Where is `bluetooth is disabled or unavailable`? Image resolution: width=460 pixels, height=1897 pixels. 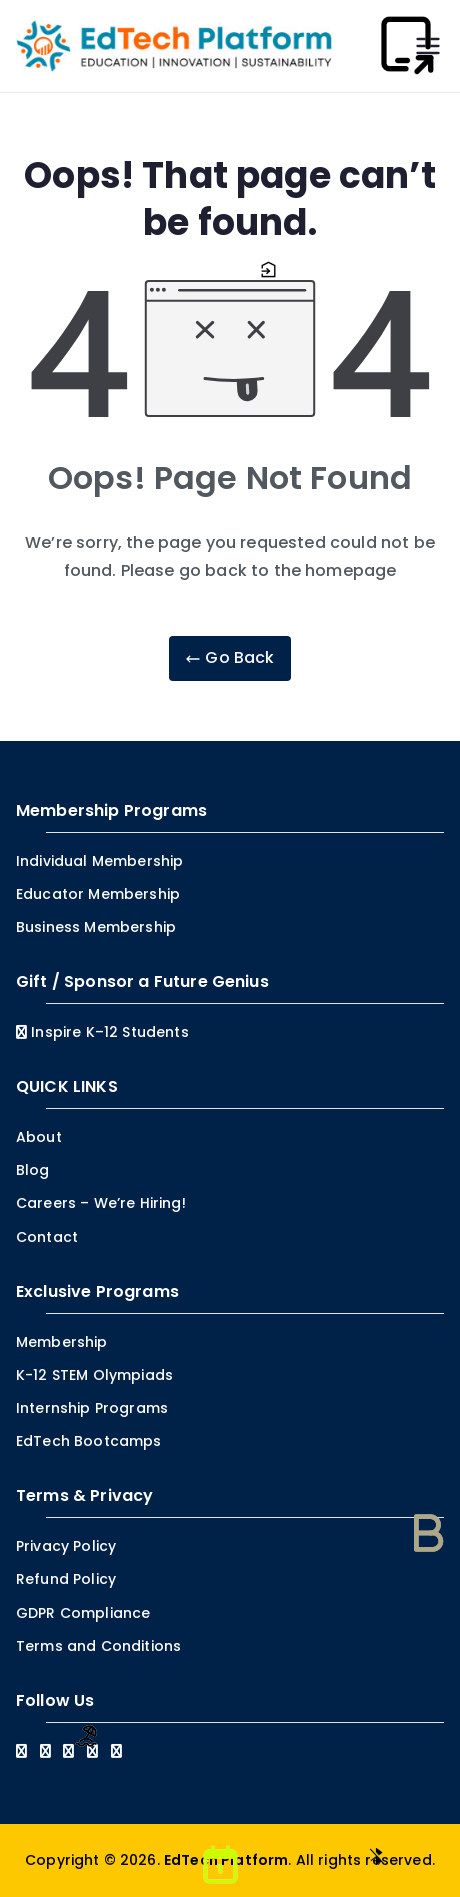
bluetooth is disabled or unavailable is located at coordinates (376, 1856).